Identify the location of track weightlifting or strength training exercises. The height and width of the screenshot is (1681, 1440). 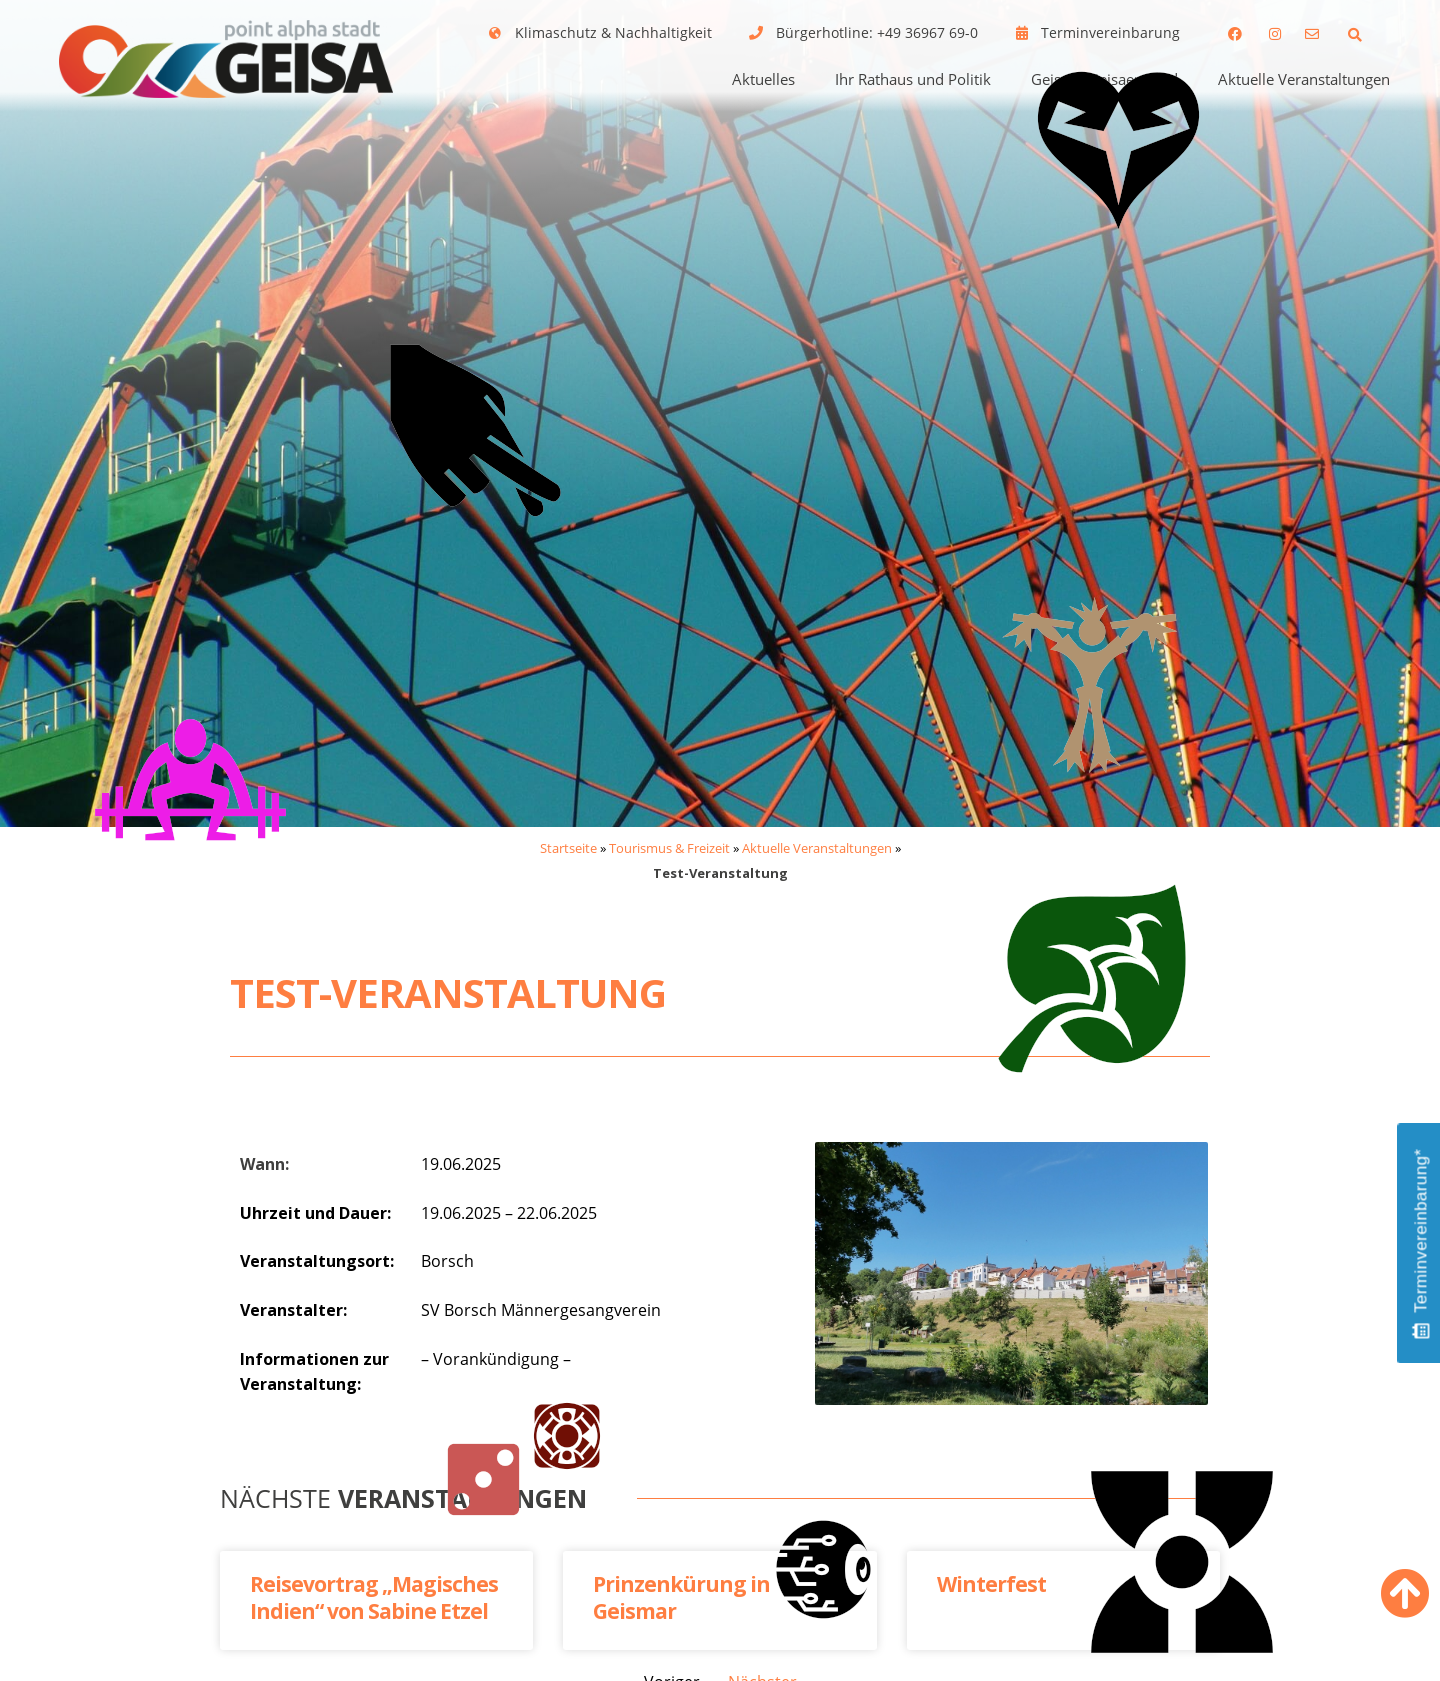
(190, 744).